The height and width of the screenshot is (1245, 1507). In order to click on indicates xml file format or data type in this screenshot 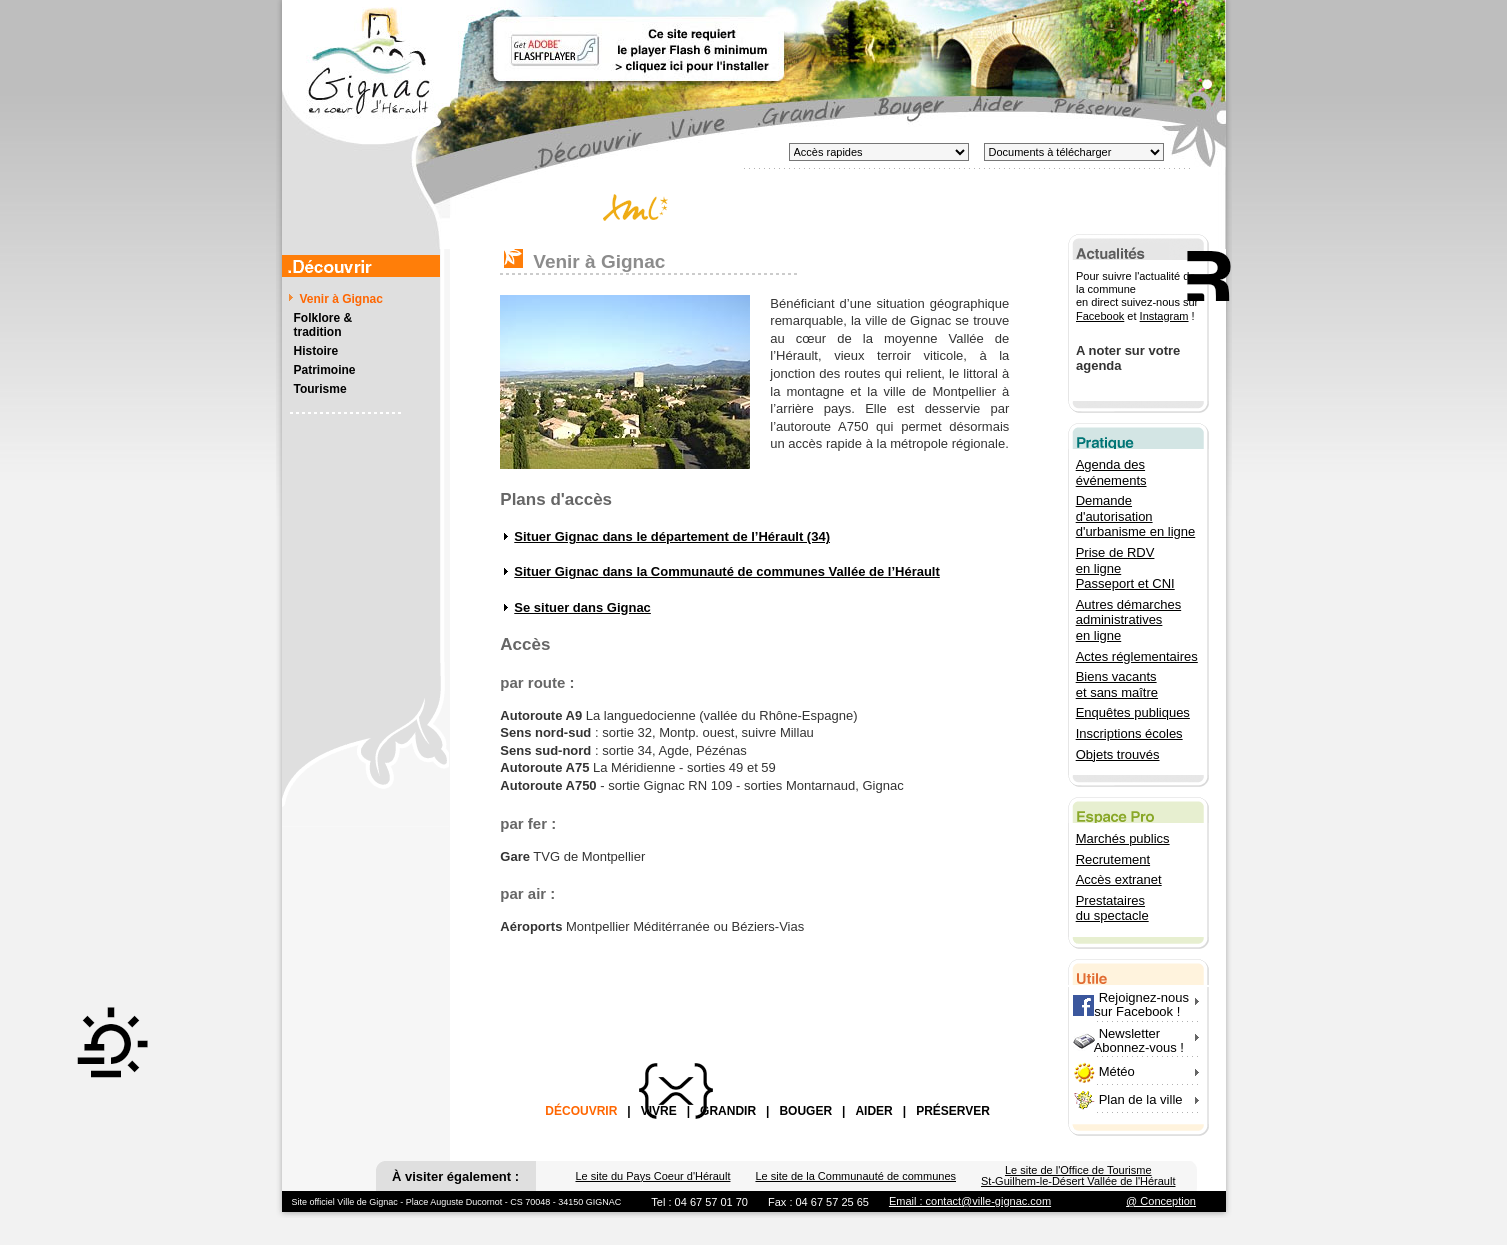, I will do `click(635, 207)`.